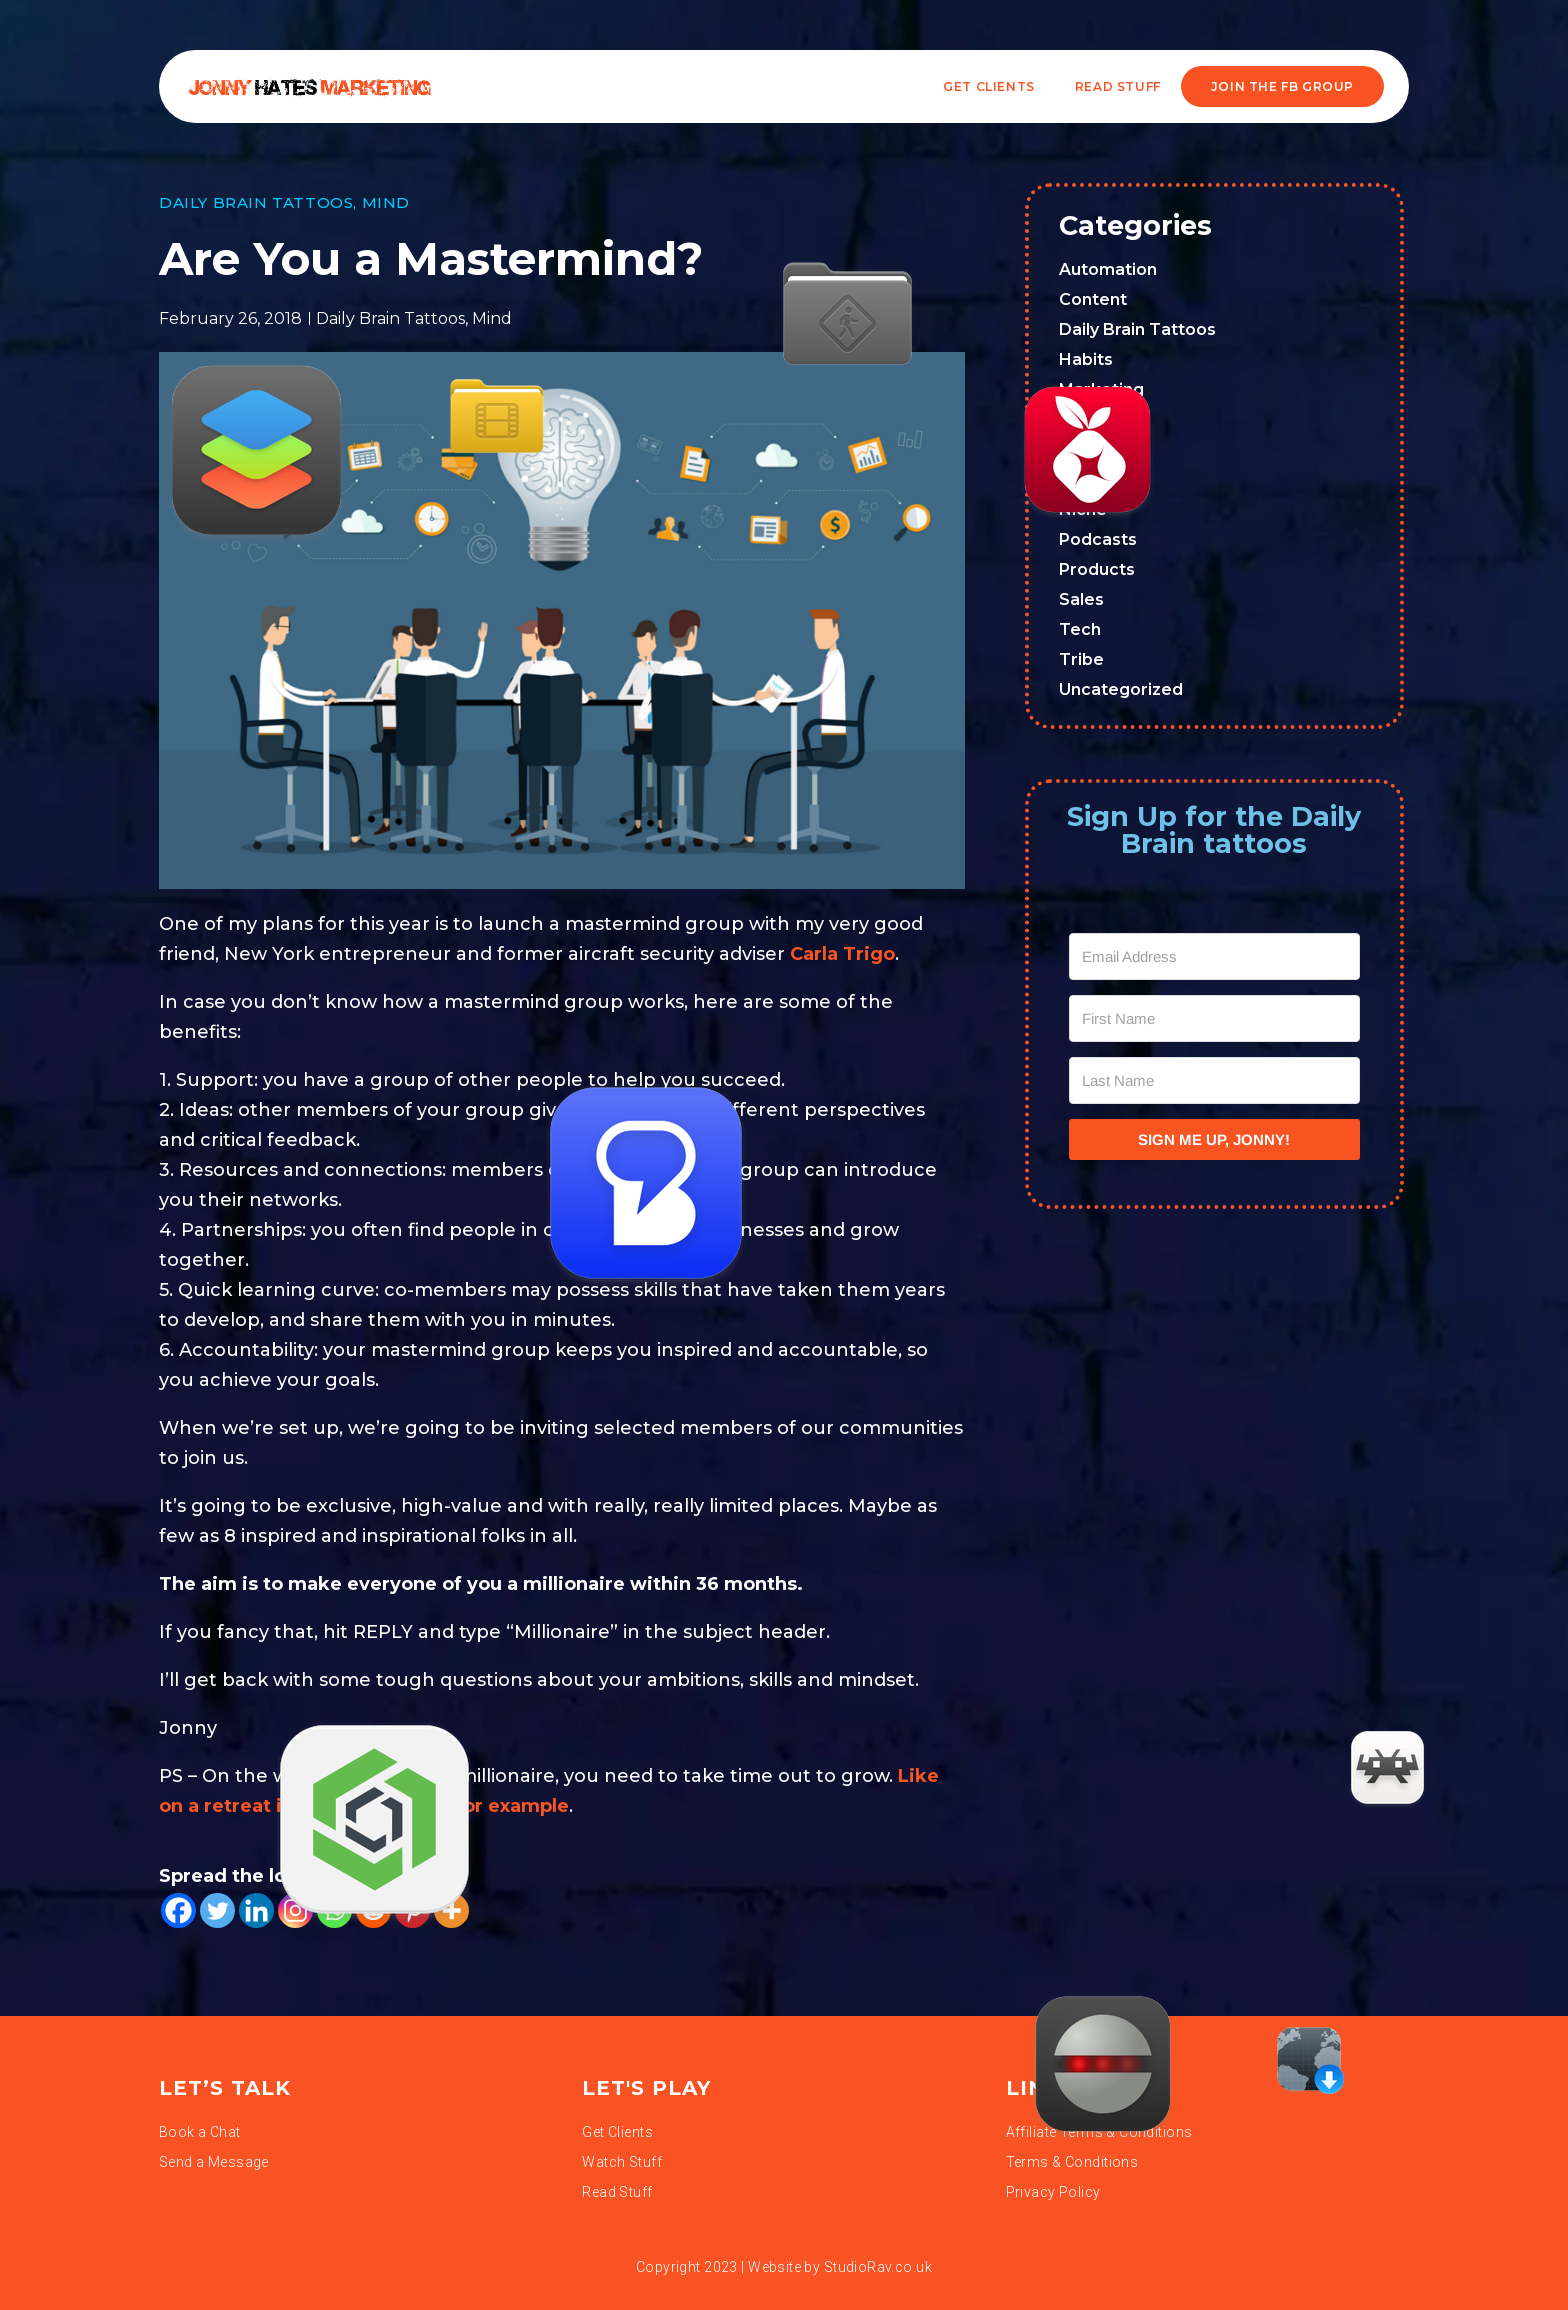 The image size is (1568, 2310). What do you see at coordinates (646, 1183) in the screenshot?
I see `open beeper messaging app` at bounding box center [646, 1183].